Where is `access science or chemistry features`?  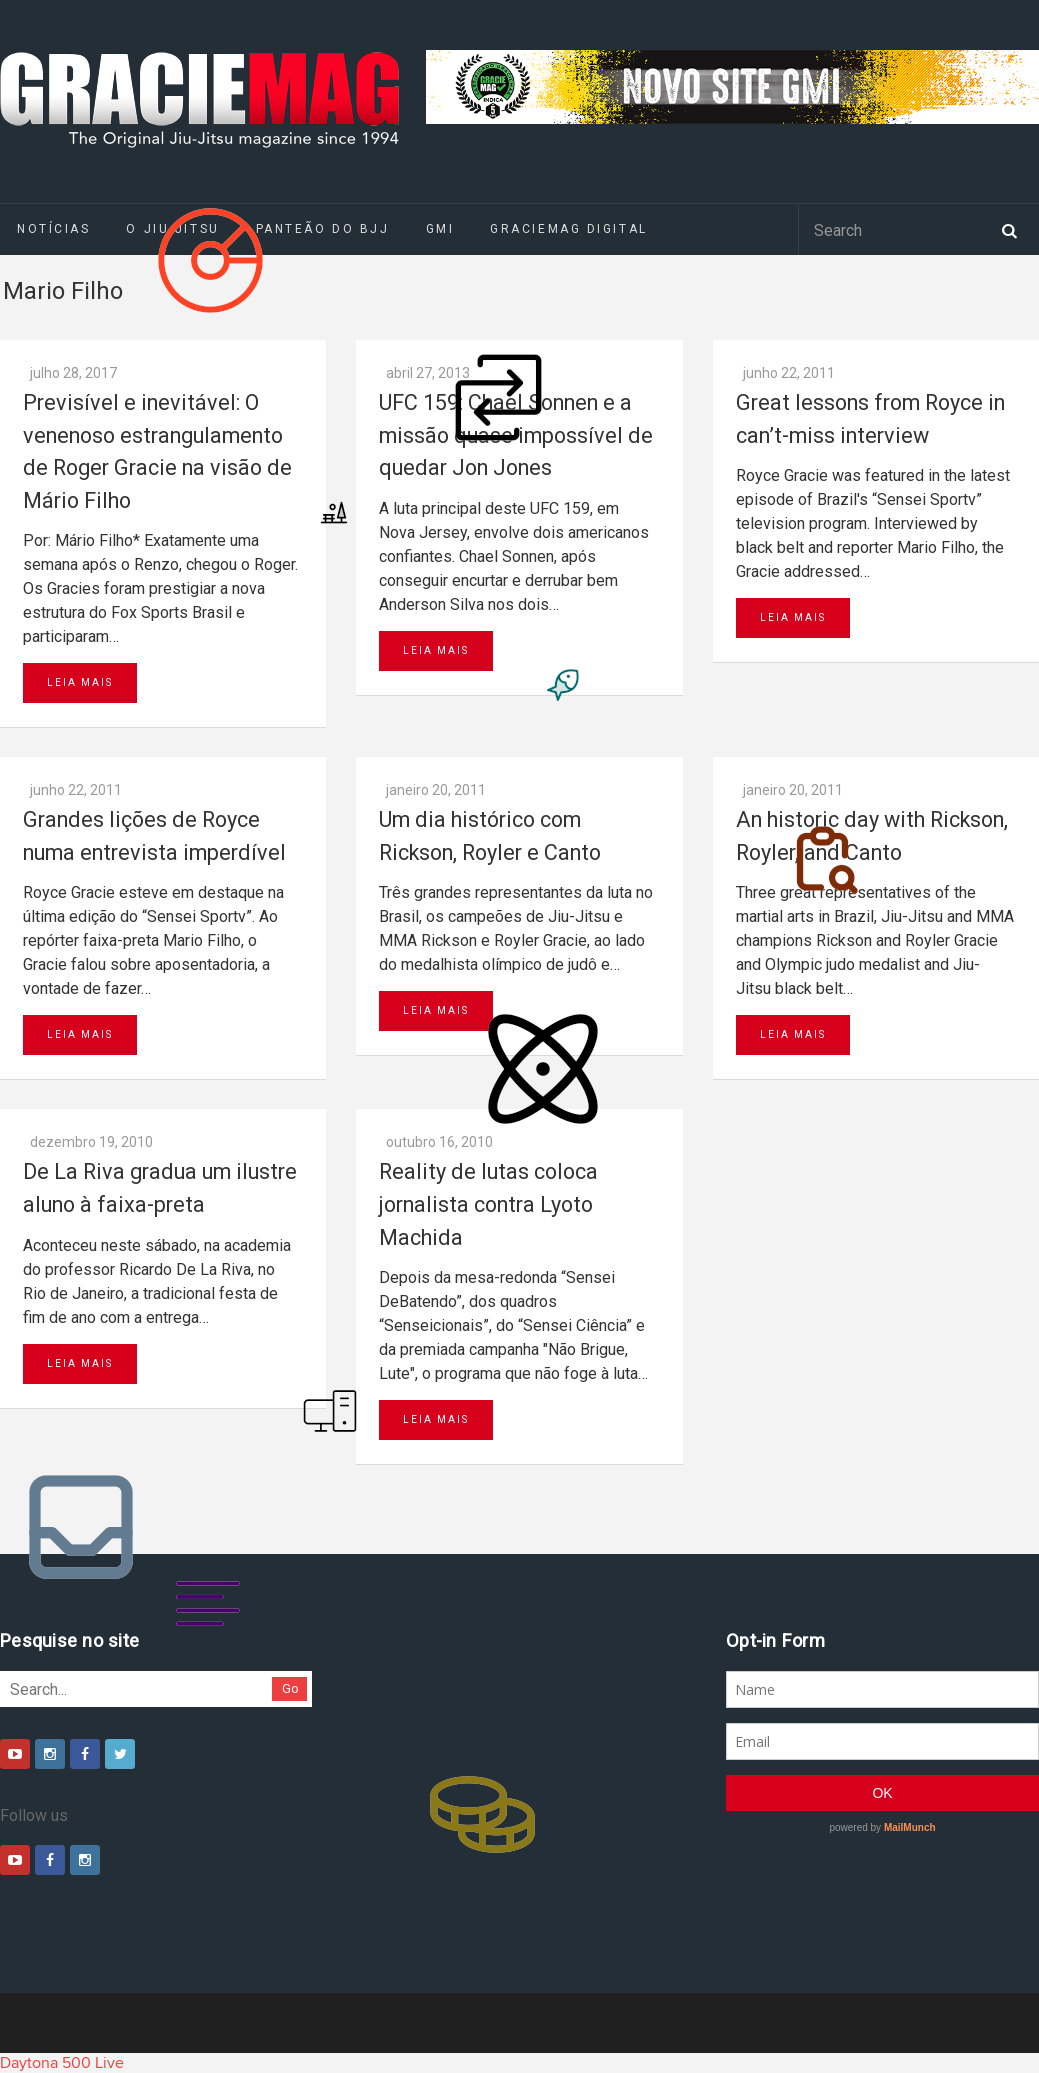
access science or chemistry features is located at coordinates (543, 1069).